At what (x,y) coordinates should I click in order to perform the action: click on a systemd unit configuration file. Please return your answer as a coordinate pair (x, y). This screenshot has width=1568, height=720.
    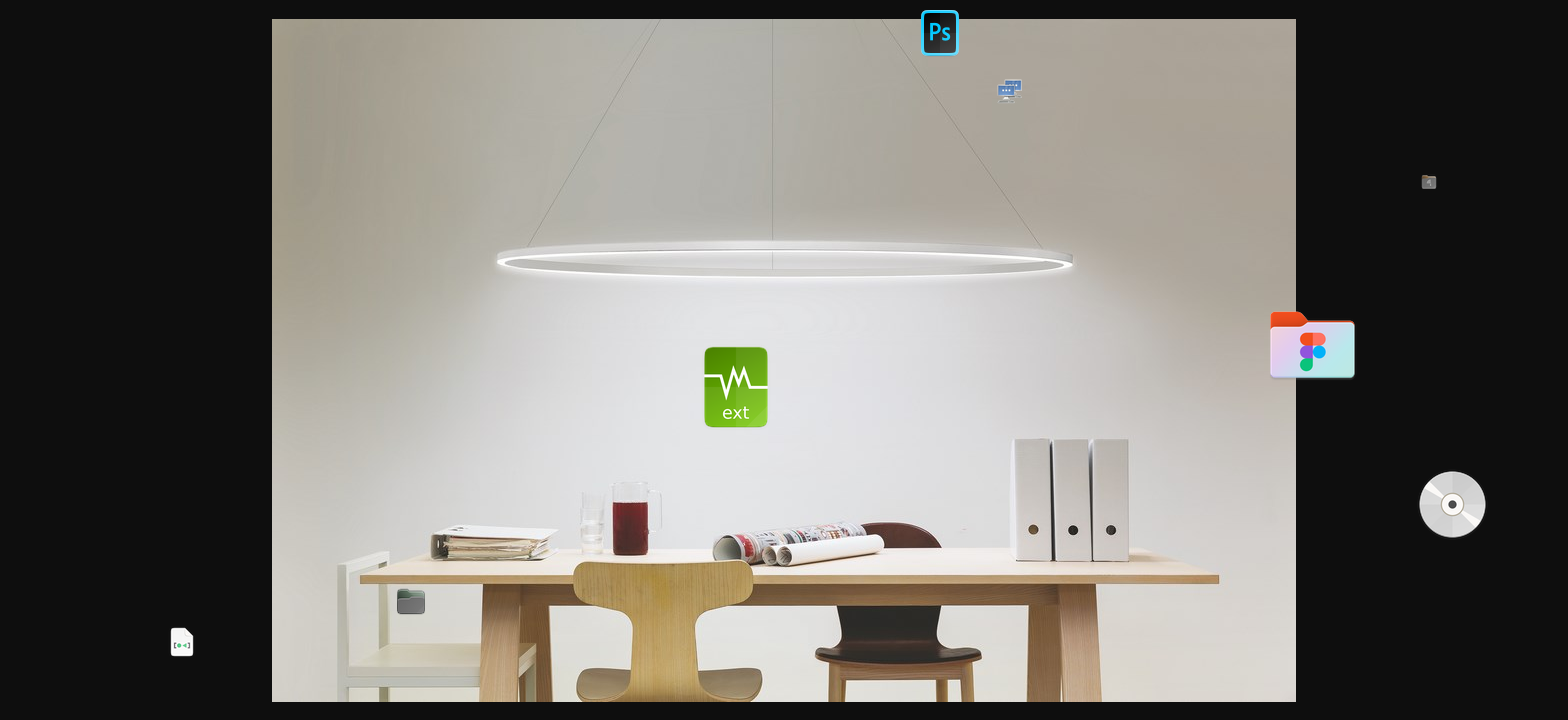
    Looking at the image, I should click on (182, 642).